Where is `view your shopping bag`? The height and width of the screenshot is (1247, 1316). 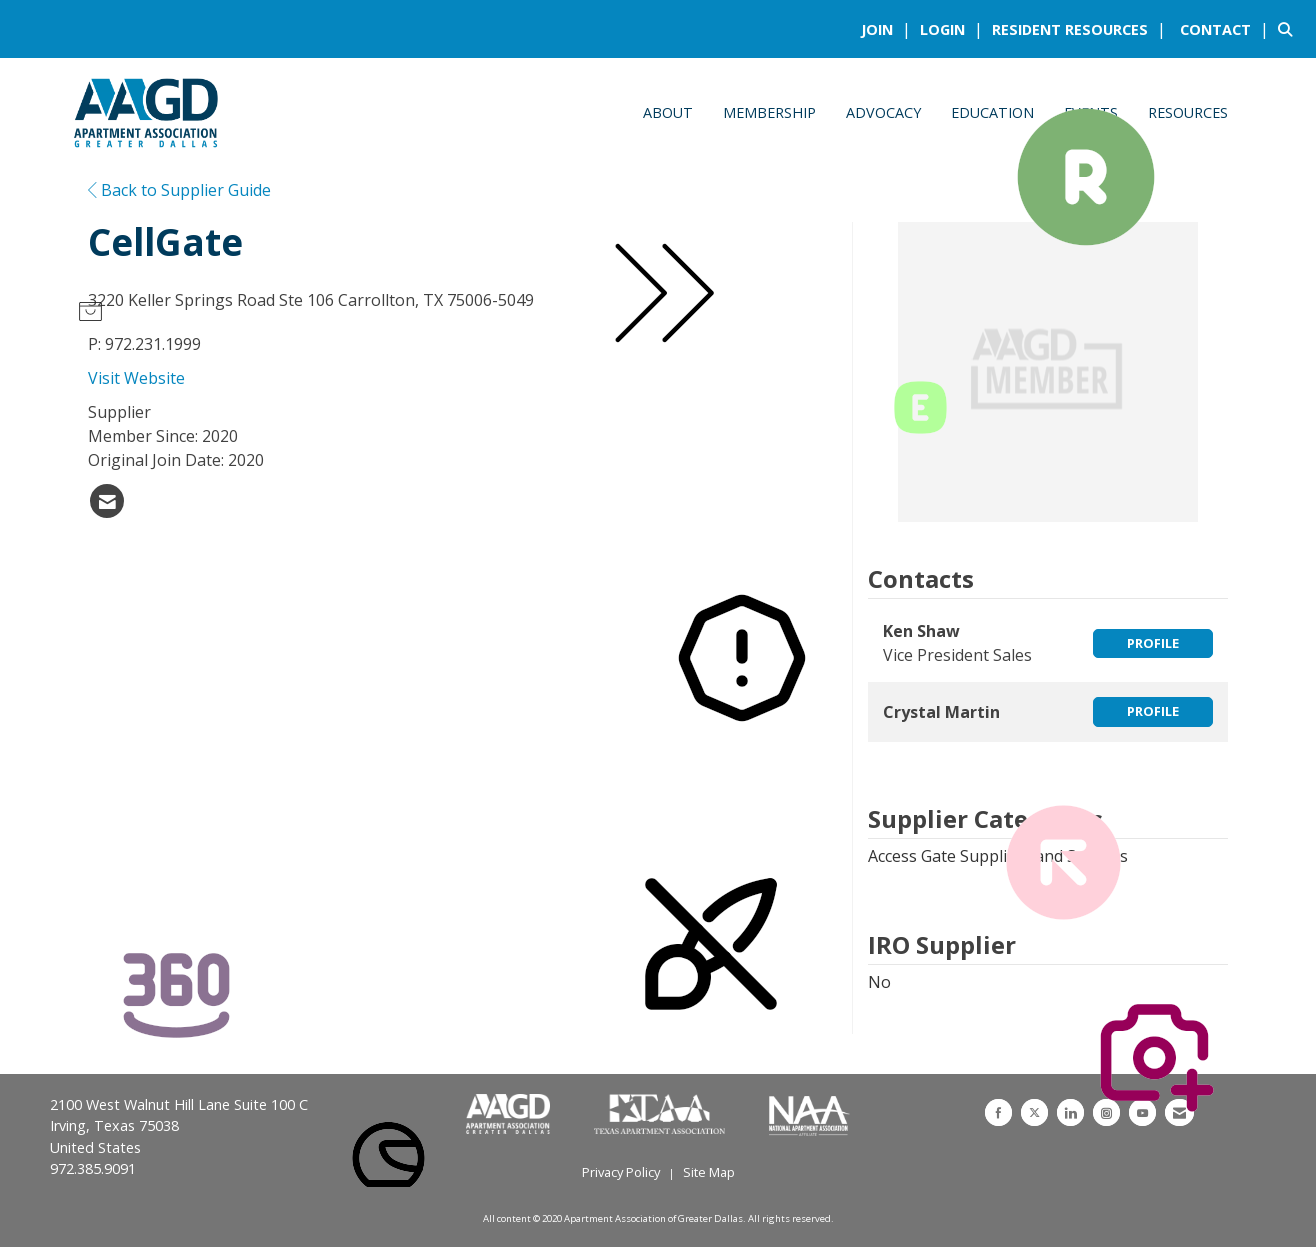 view your shopping bag is located at coordinates (90, 311).